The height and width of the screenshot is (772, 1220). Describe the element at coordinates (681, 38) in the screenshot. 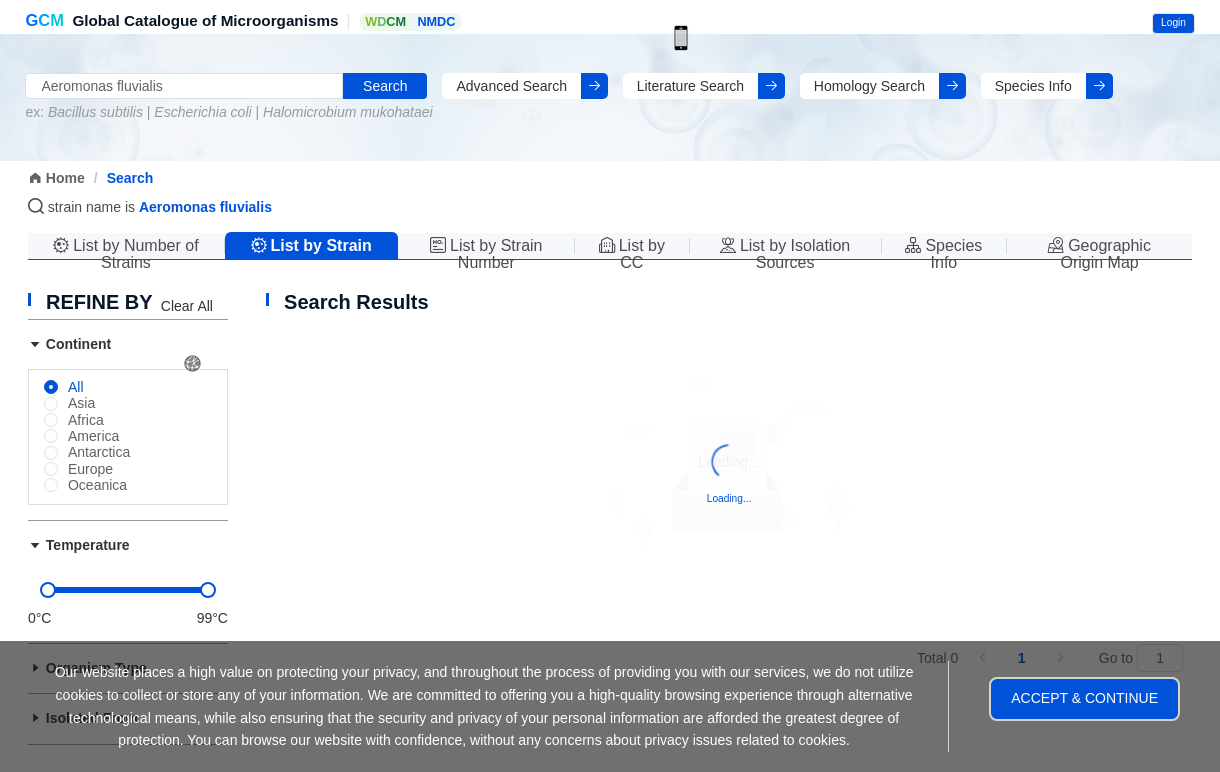

I see `iPhone device in sidebar navigation` at that location.